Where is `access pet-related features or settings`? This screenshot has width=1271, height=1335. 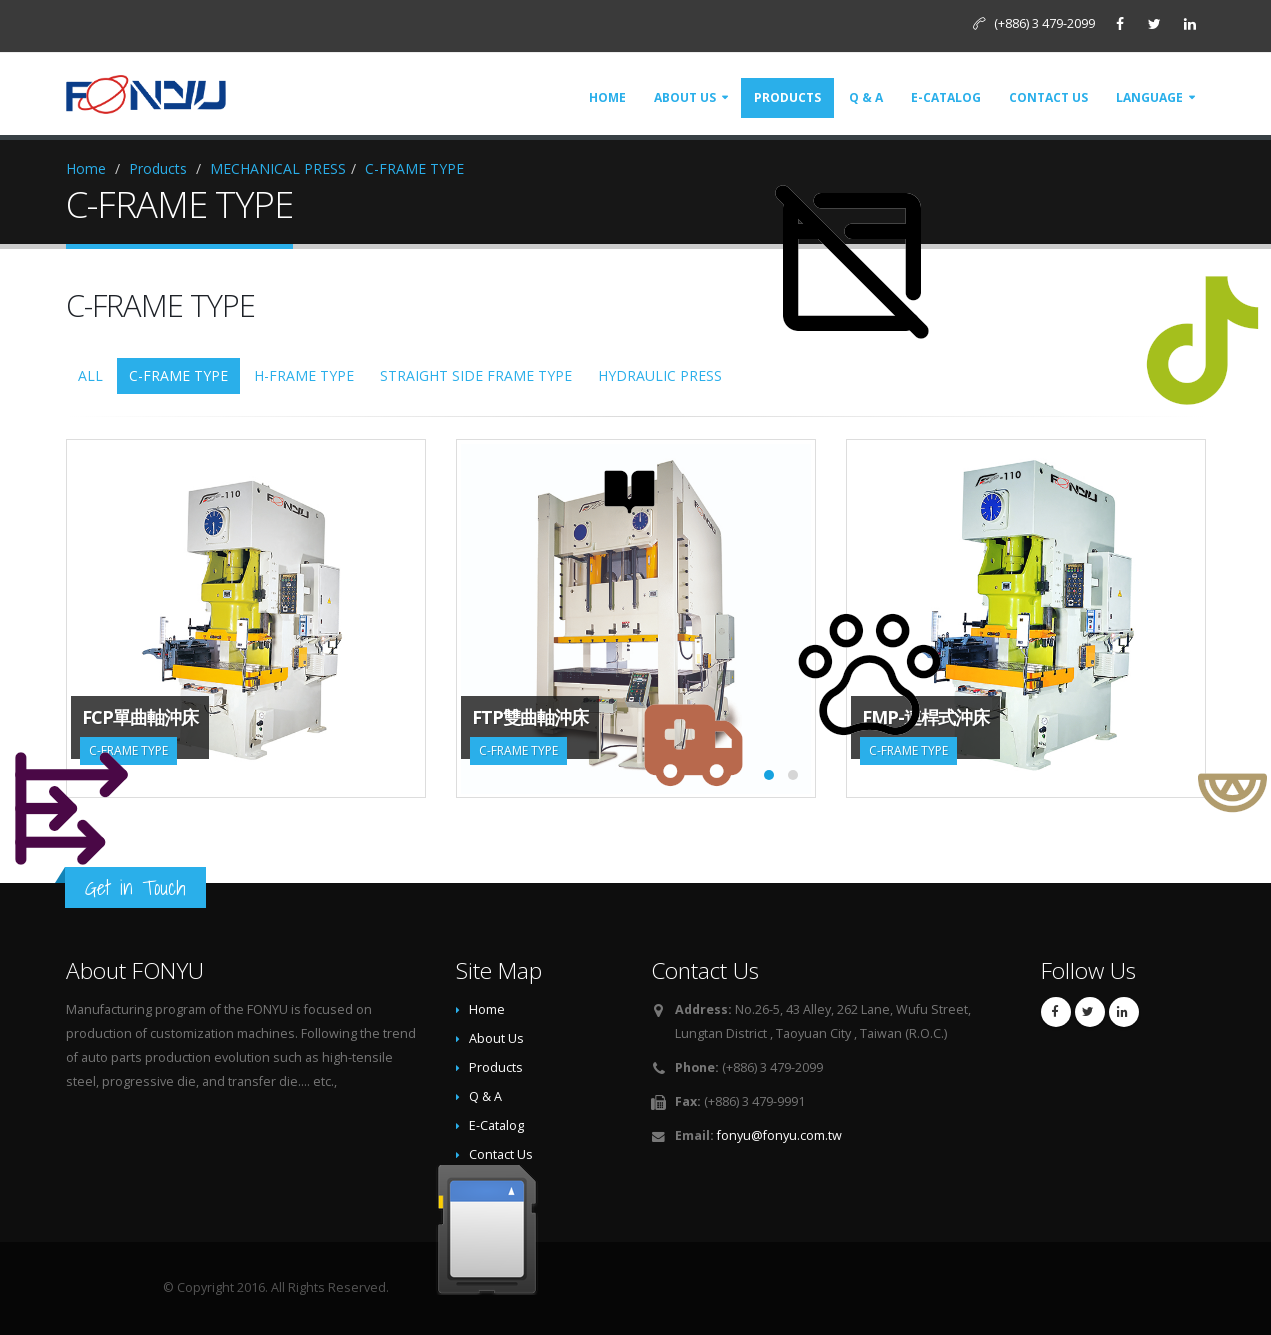 access pet-related features or settings is located at coordinates (869, 674).